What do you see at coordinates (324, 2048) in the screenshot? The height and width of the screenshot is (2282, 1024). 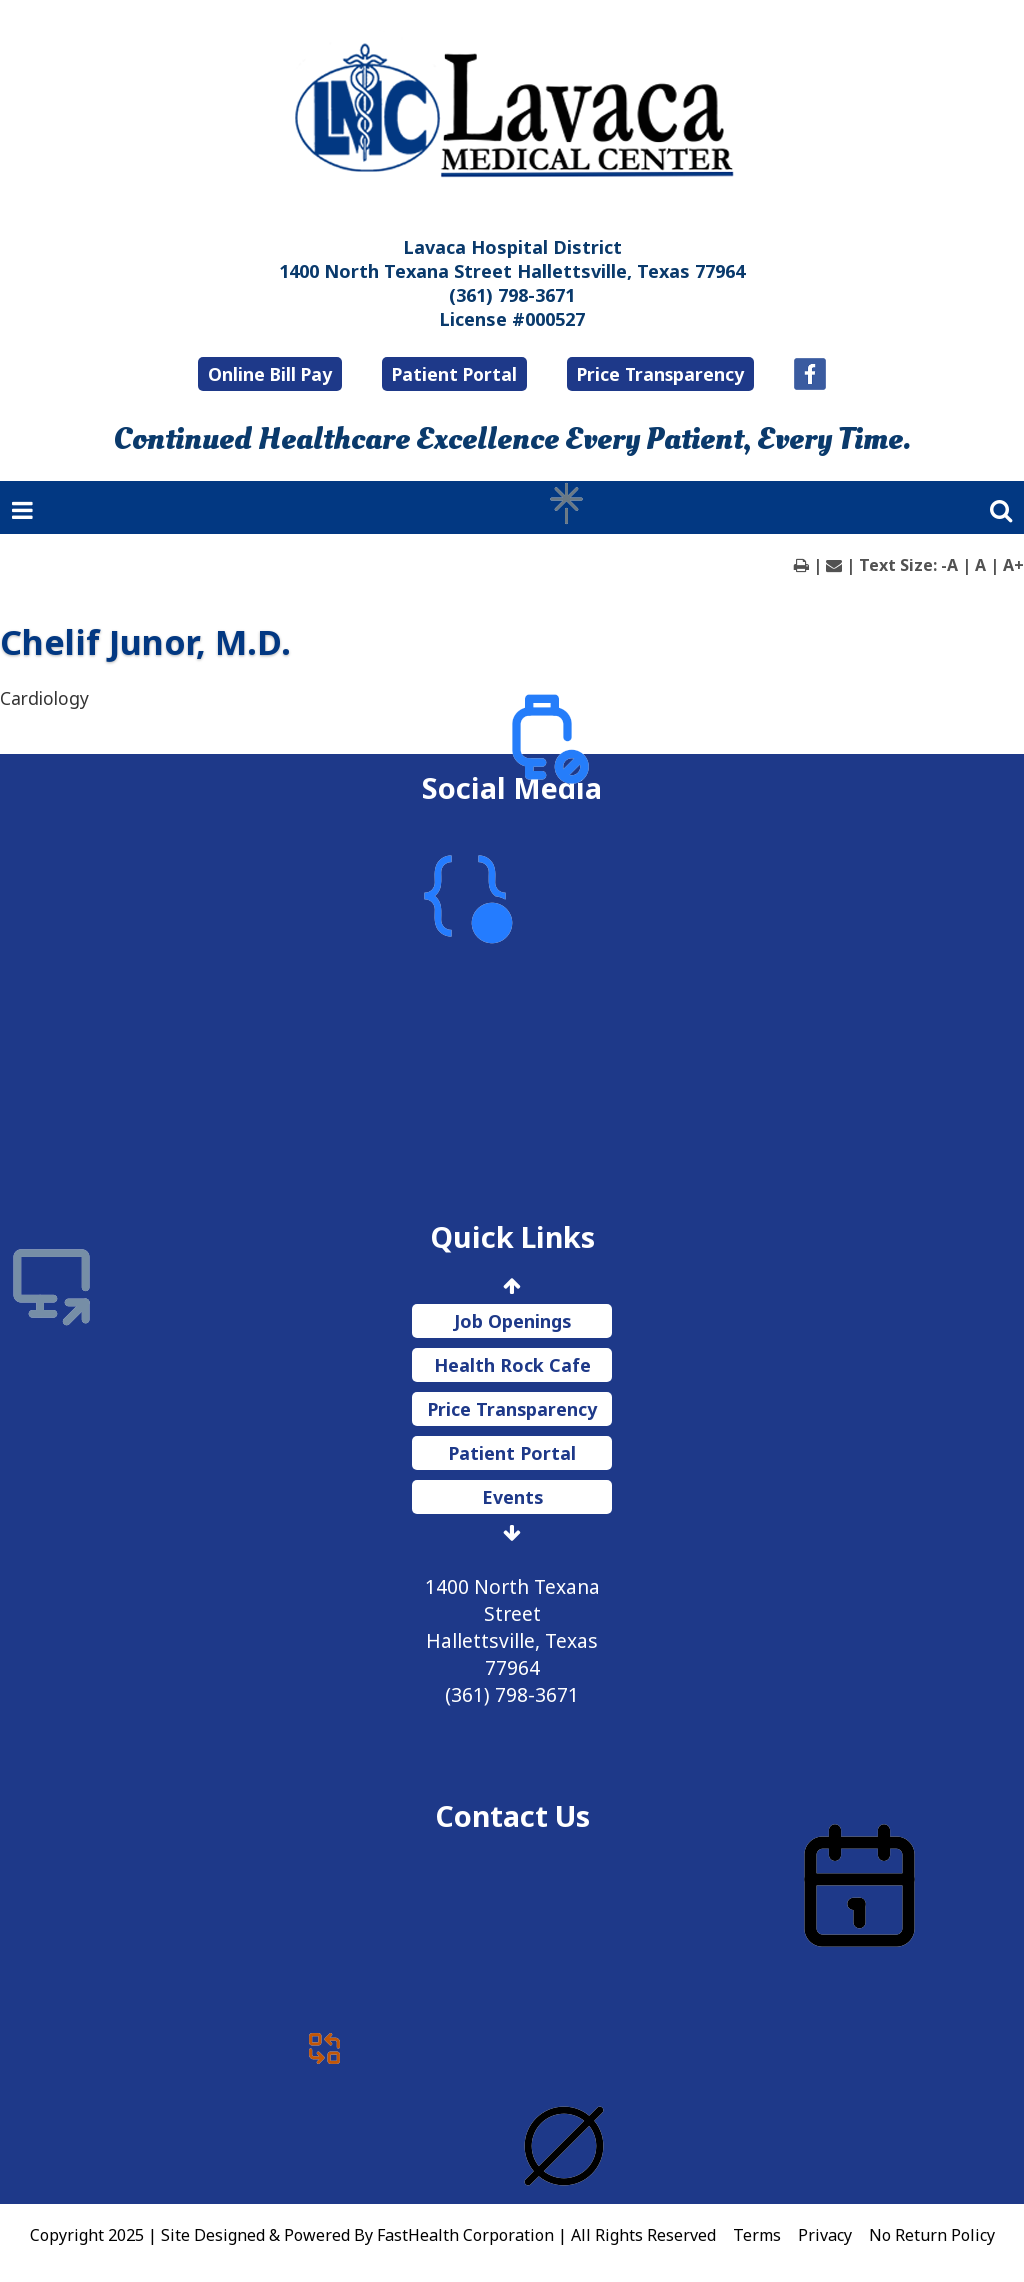 I see `swap or exchange two items` at bounding box center [324, 2048].